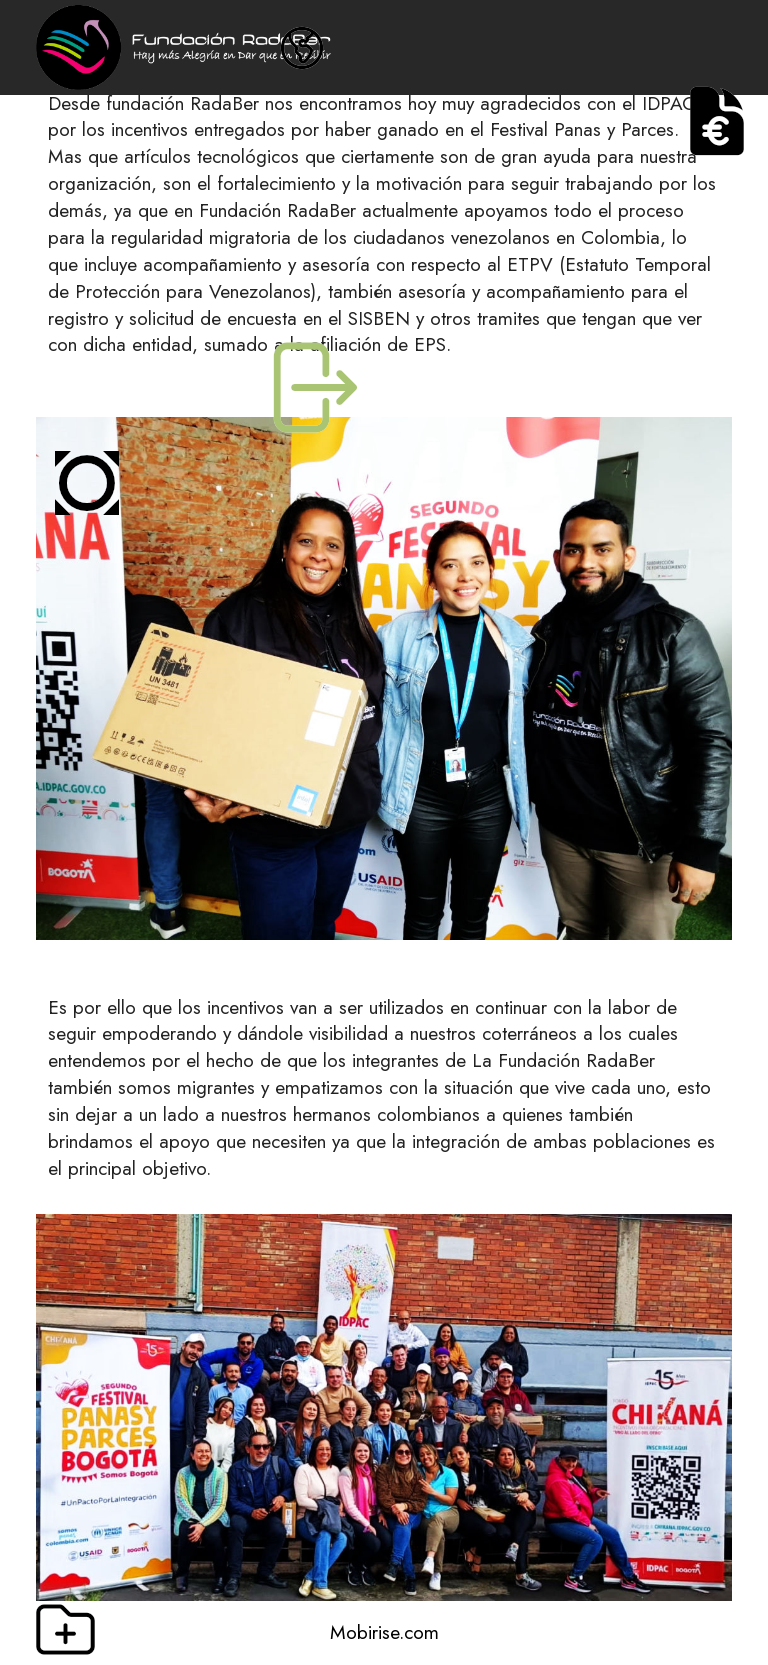  I want to click on create a new folder, so click(65, 1629).